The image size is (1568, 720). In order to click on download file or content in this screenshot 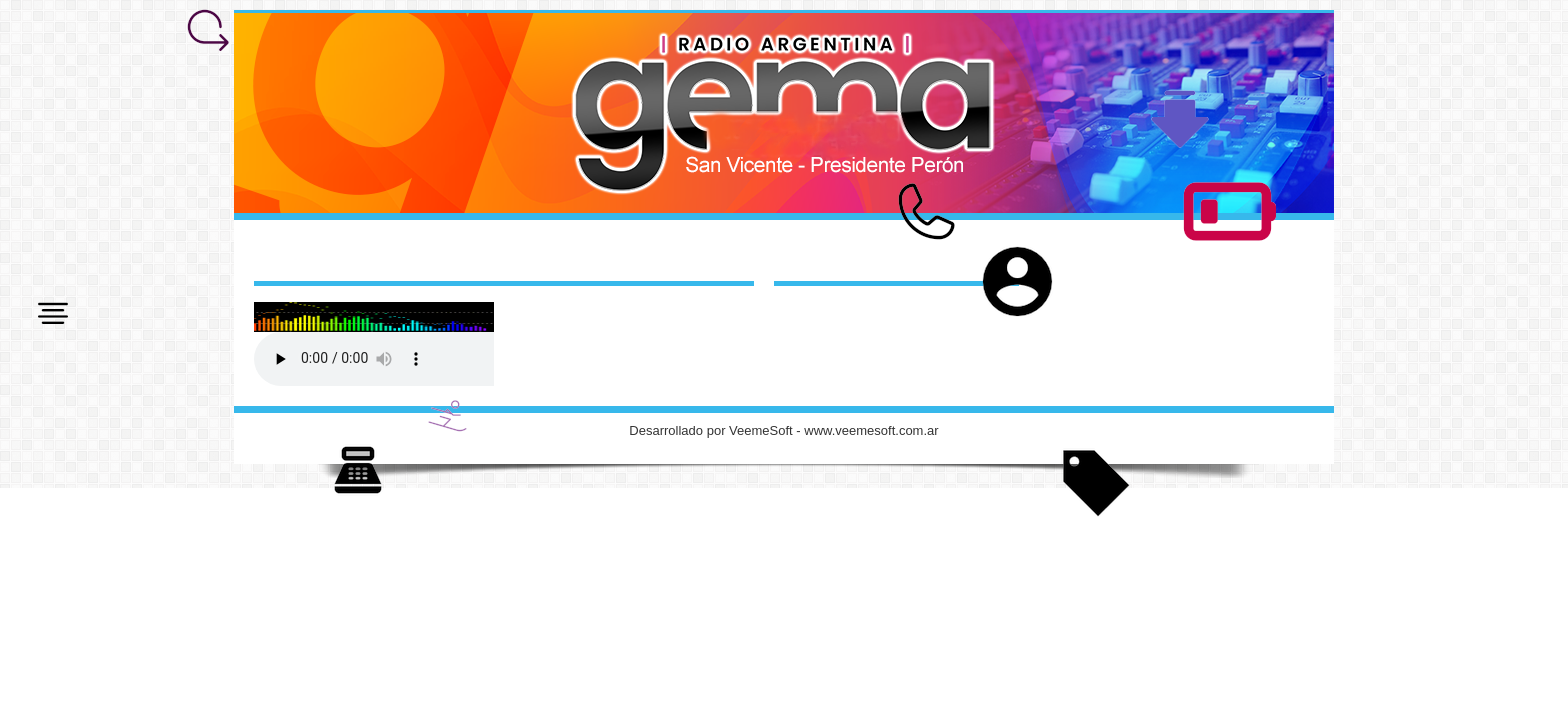, I will do `click(1180, 117)`.